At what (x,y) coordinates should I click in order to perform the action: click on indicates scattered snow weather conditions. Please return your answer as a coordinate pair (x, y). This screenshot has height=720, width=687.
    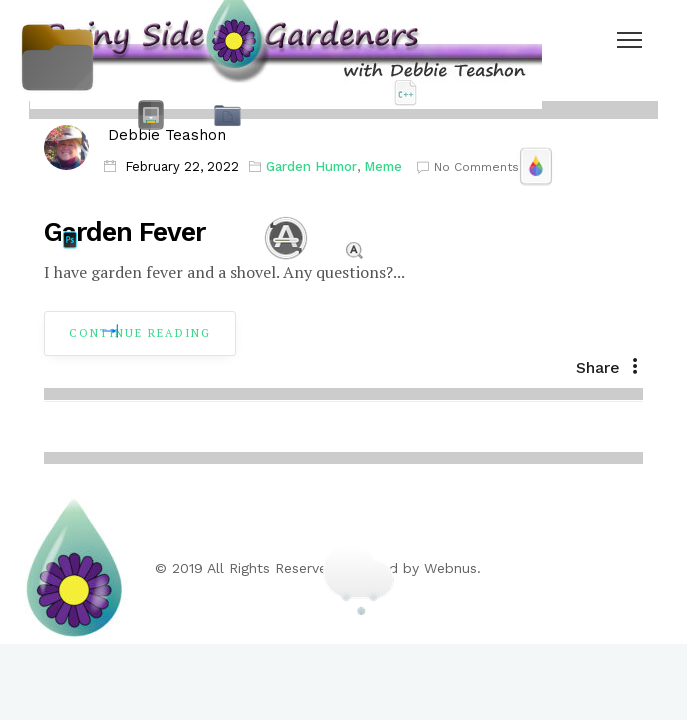
    Looking at the image, I should click on (358, 579).